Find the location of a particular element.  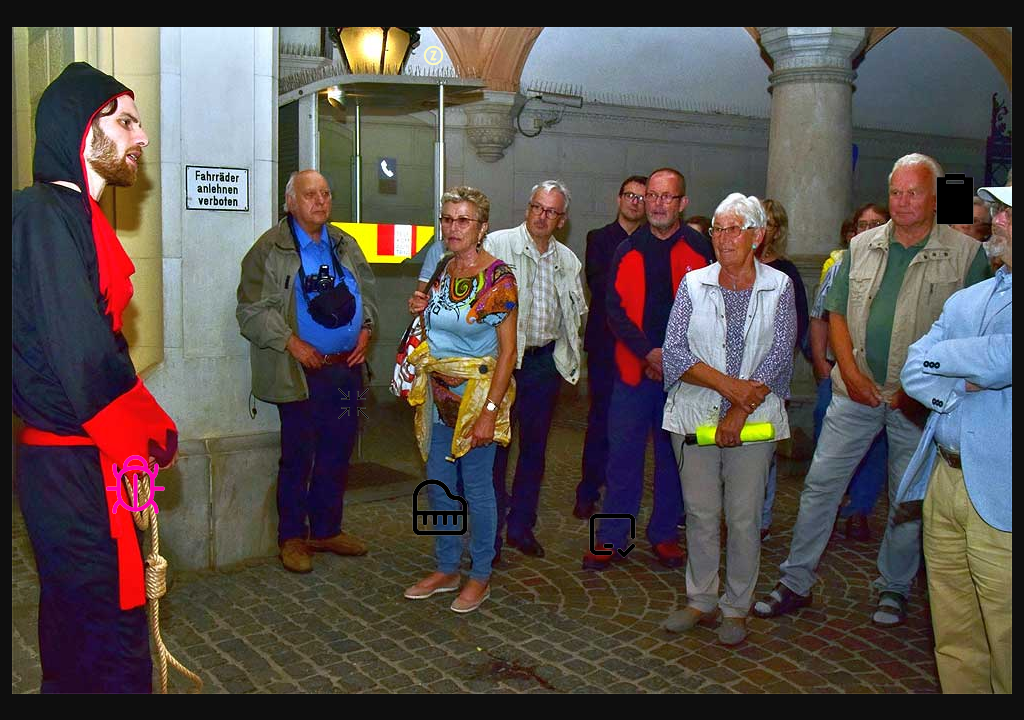

indicates z-index or layer ordering controls is located at coordinates (433, 55).